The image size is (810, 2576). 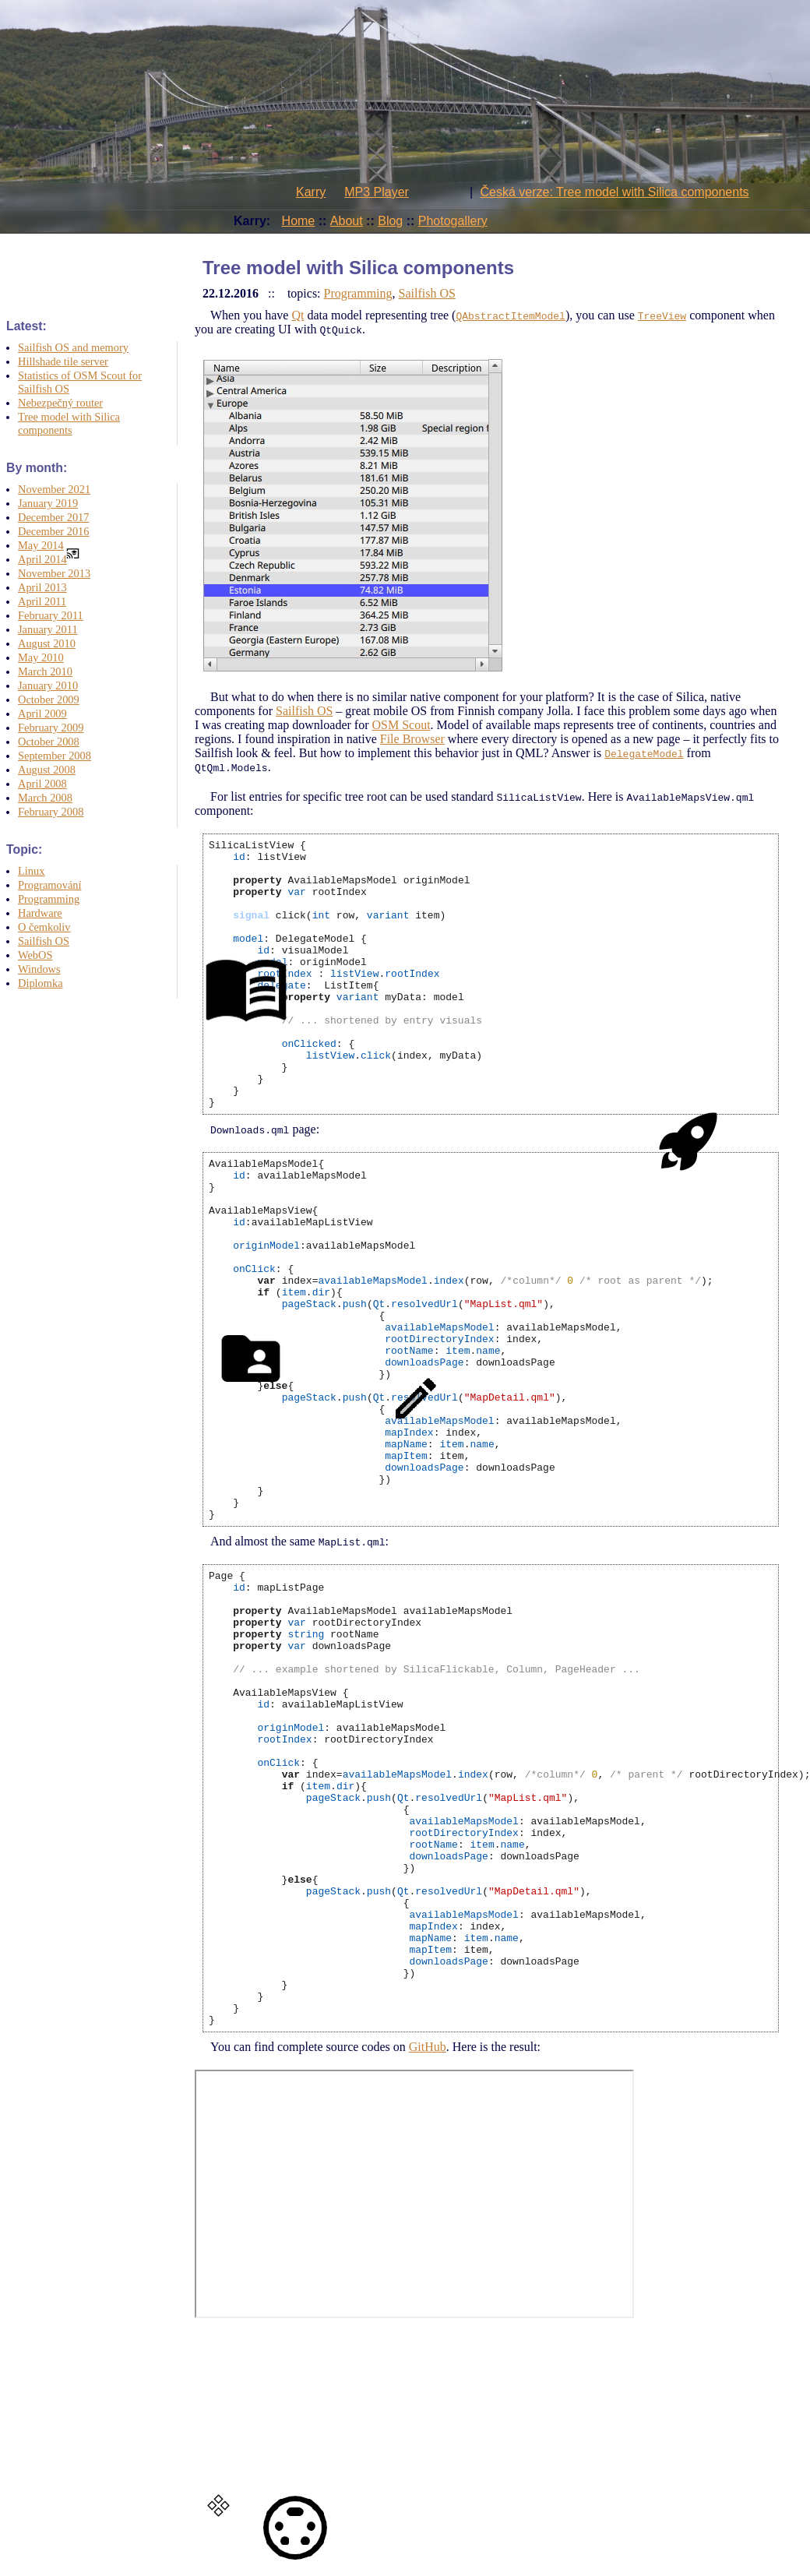 What do you see at coordinates (295, 2528) in the screenshot?
I see `configure s-video input settings` at bounding box center [295, 2528].